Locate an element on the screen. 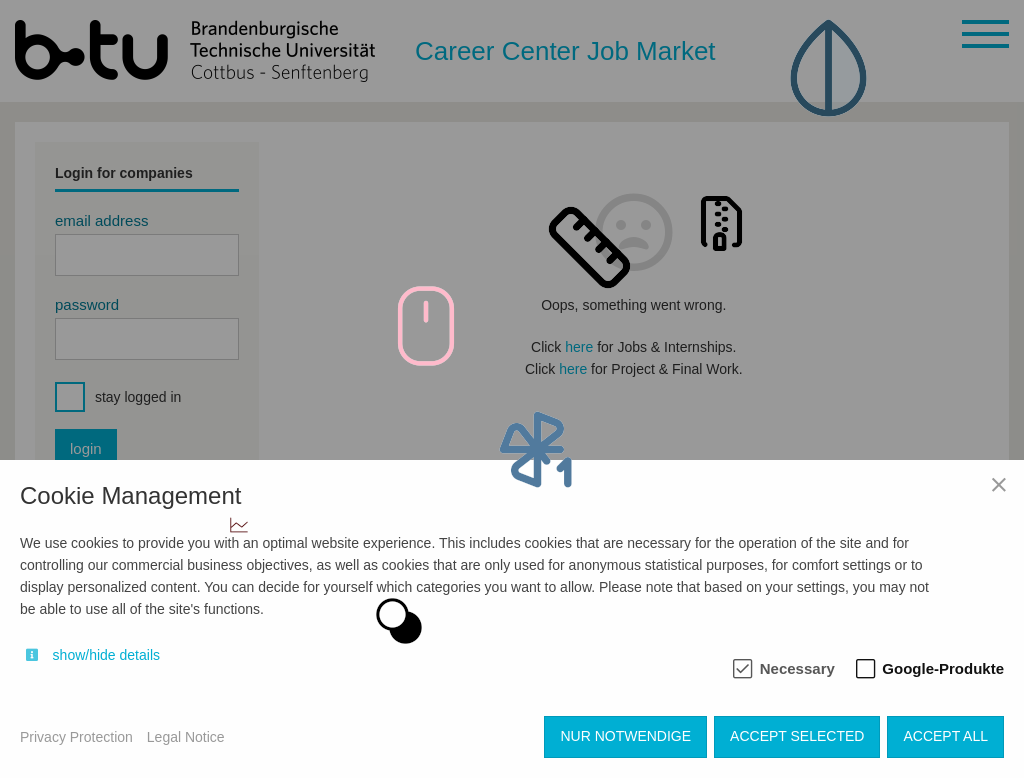 The width and height of the screenshot is (1024, 778). subtract or remove a layer is located at coordinates (399, 621).